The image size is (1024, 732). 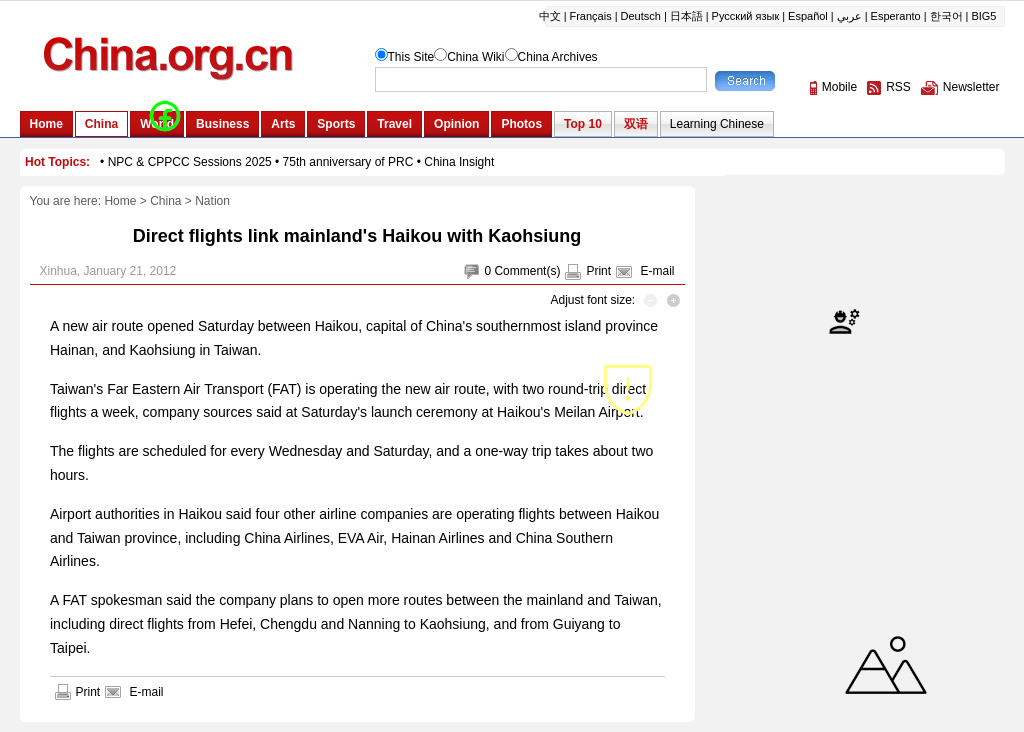 What do you see at coordinates (628, 387) in the screenshot?
I see `security warning or potential threat detected` at bounding box center [628, 387].